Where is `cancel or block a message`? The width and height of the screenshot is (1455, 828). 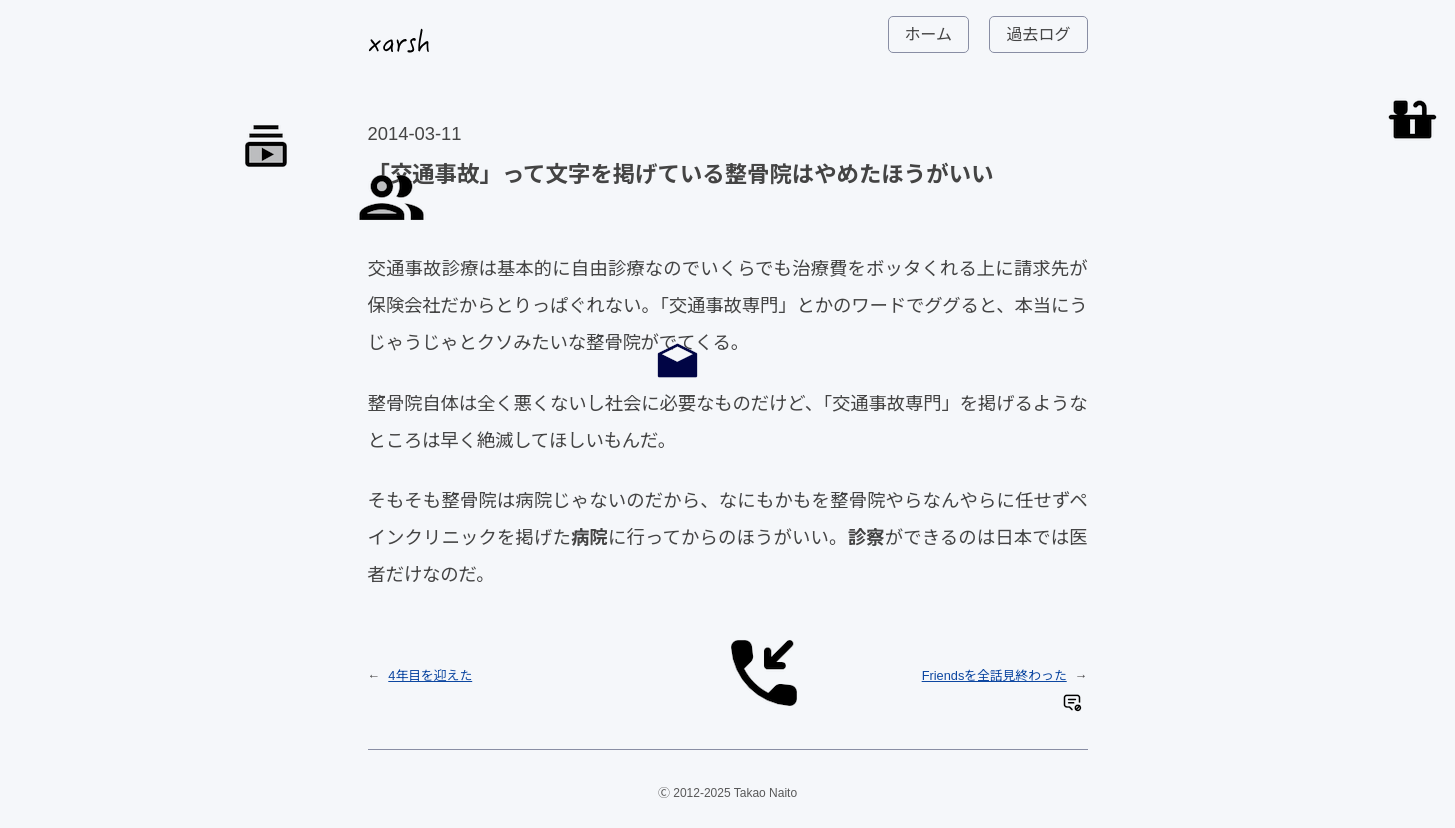
cancel or block a message is located at coordinates (1072, 702).